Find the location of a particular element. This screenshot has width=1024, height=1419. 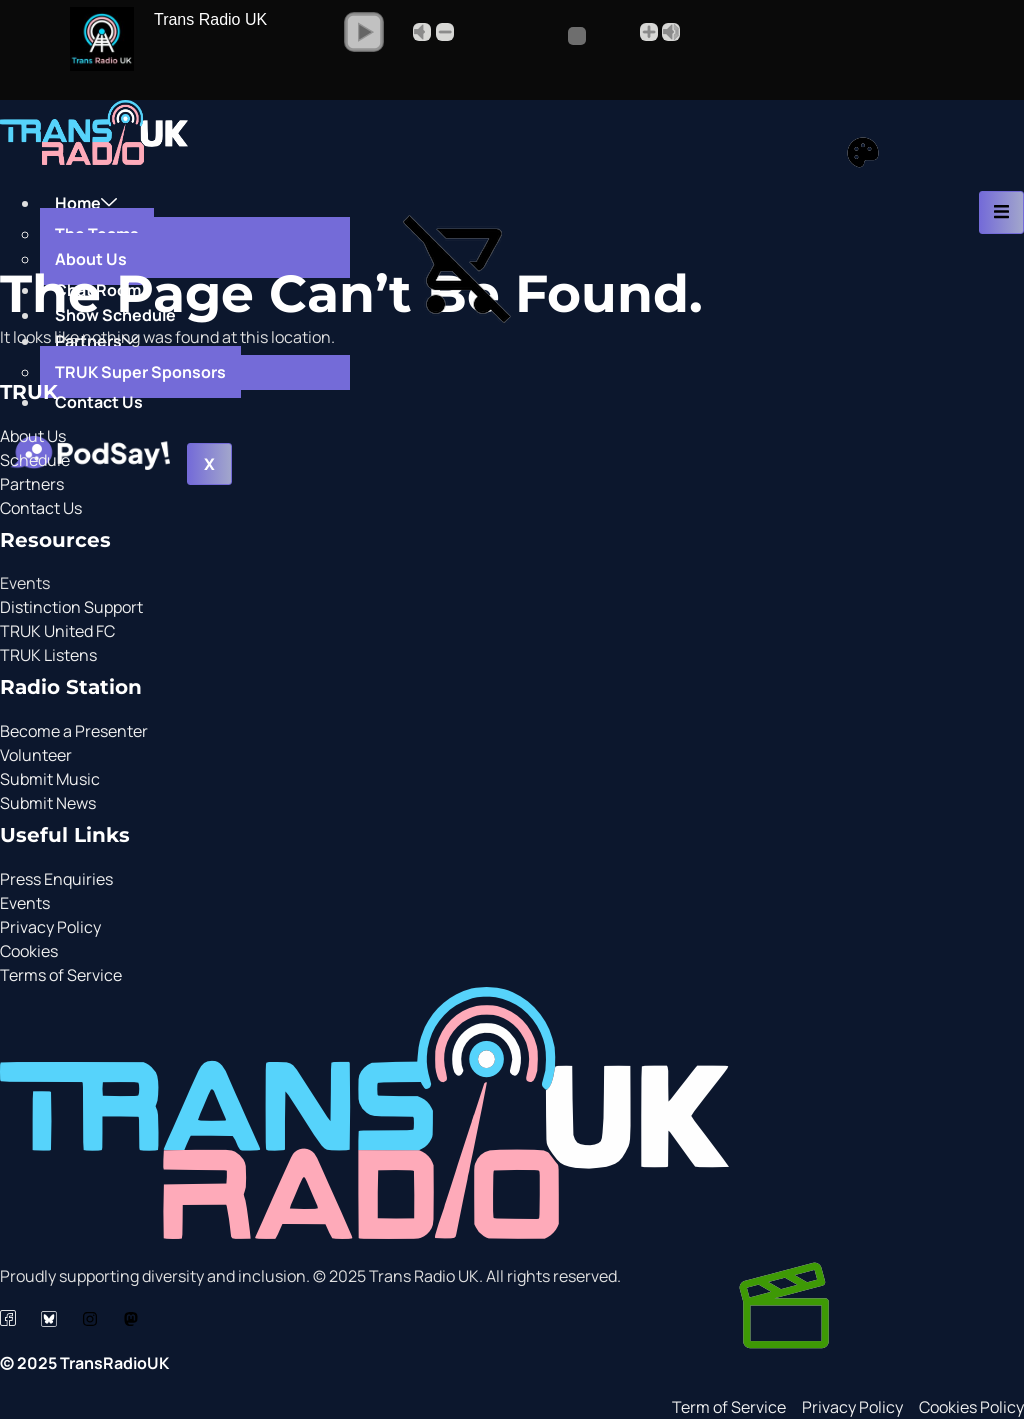

open color or theme settings is located at coordinates (863, 153).